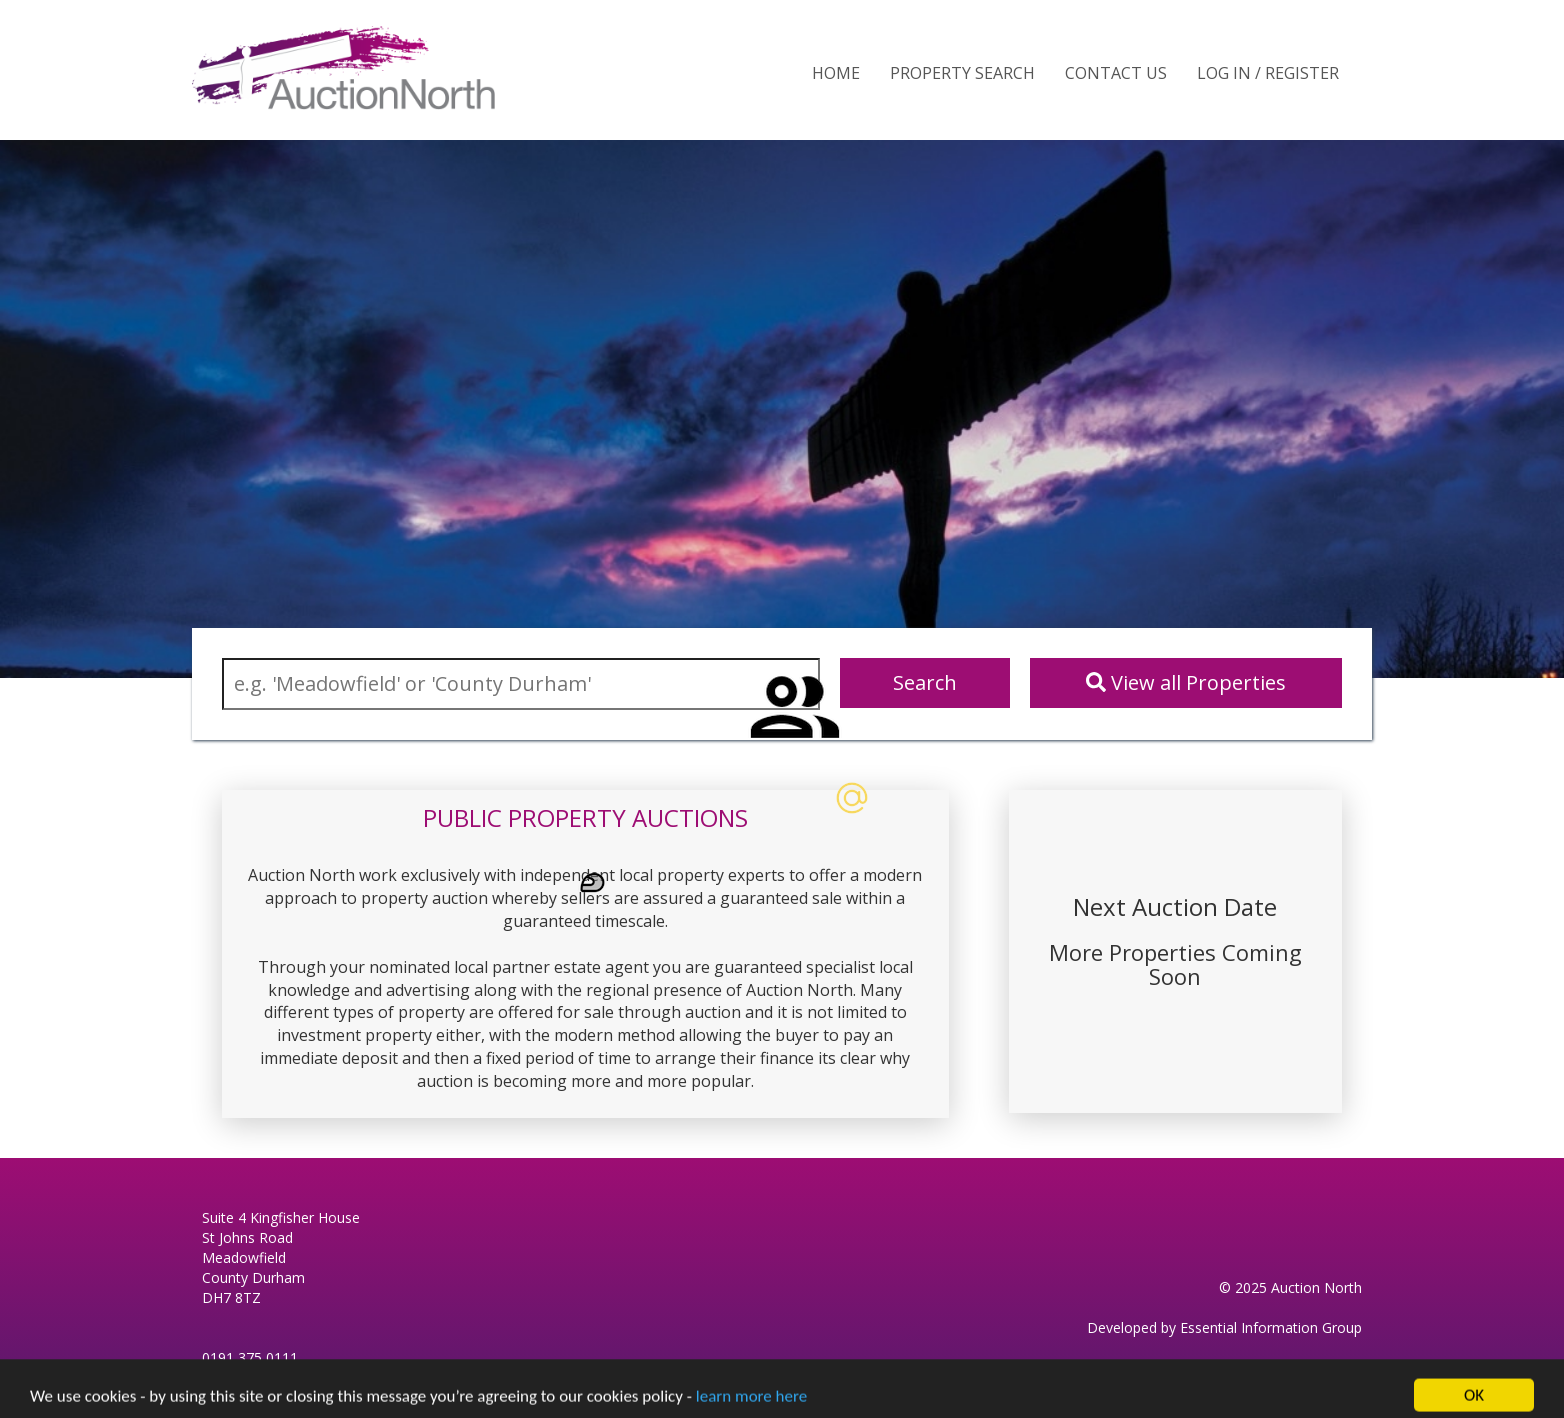  I want to click on view contacts or people list, so click(795, 707).